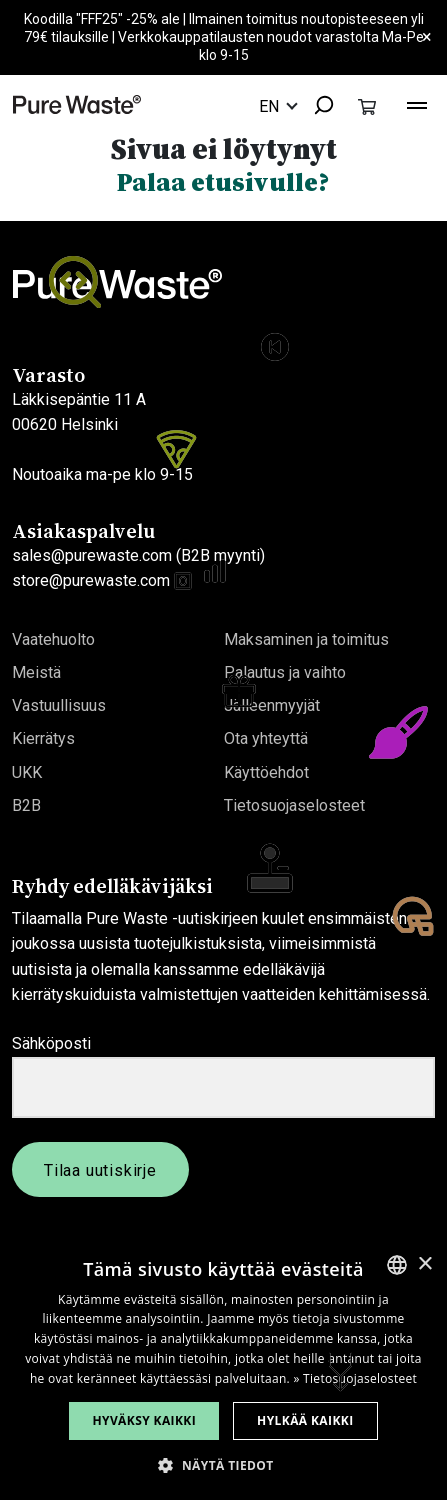 The image size is (447, 1500). I want to click on browse food delivery options, so click(176, 448).